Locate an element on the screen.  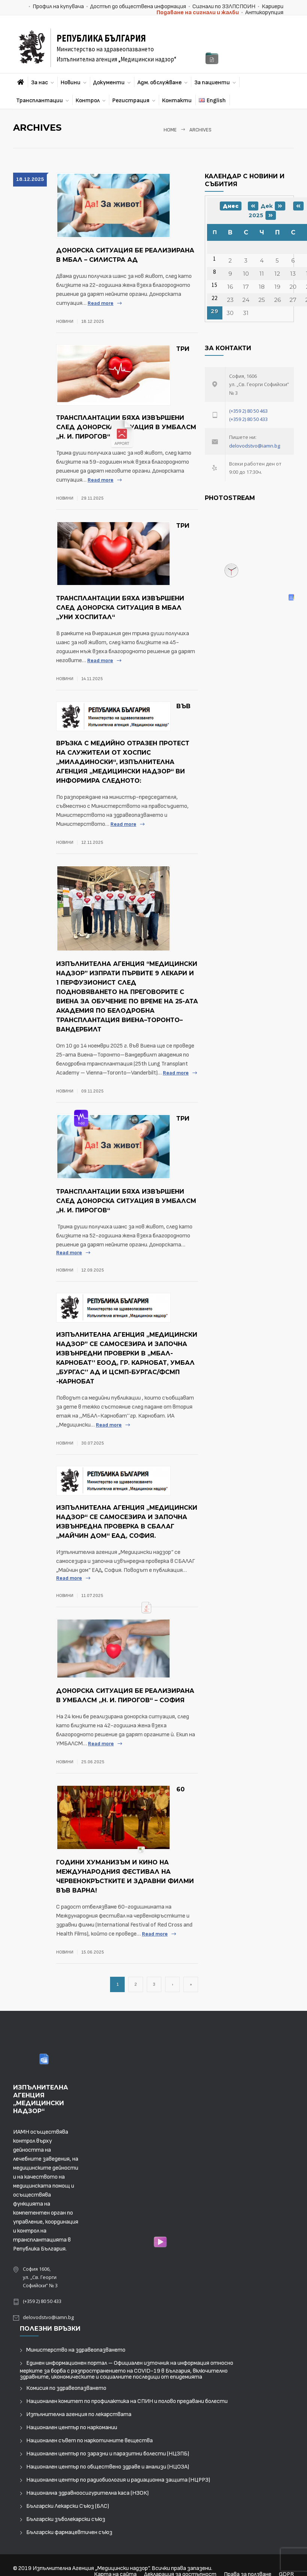
a Microsoft Word document file is located at coordinates (44, 2059).